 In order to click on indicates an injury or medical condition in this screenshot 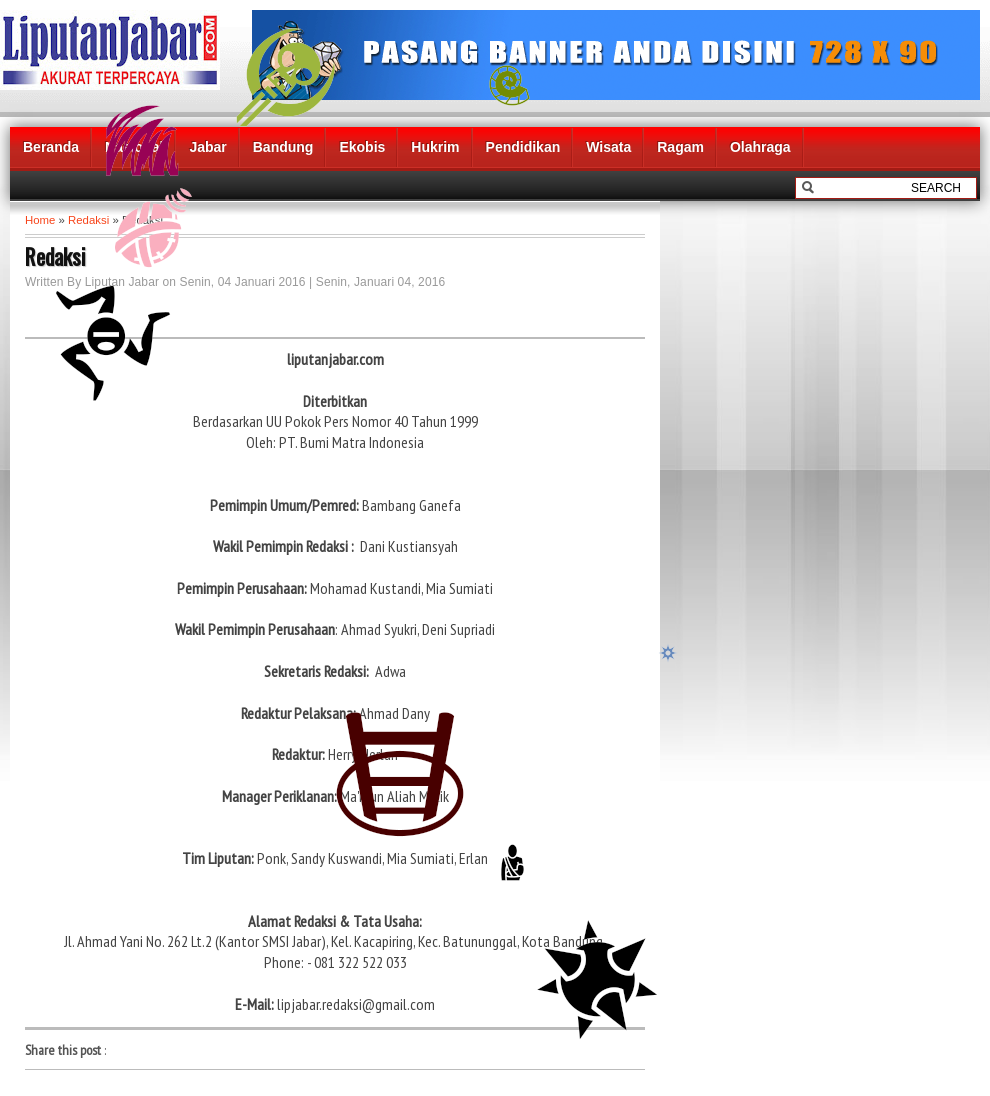, I will do `click(512, 862)`.